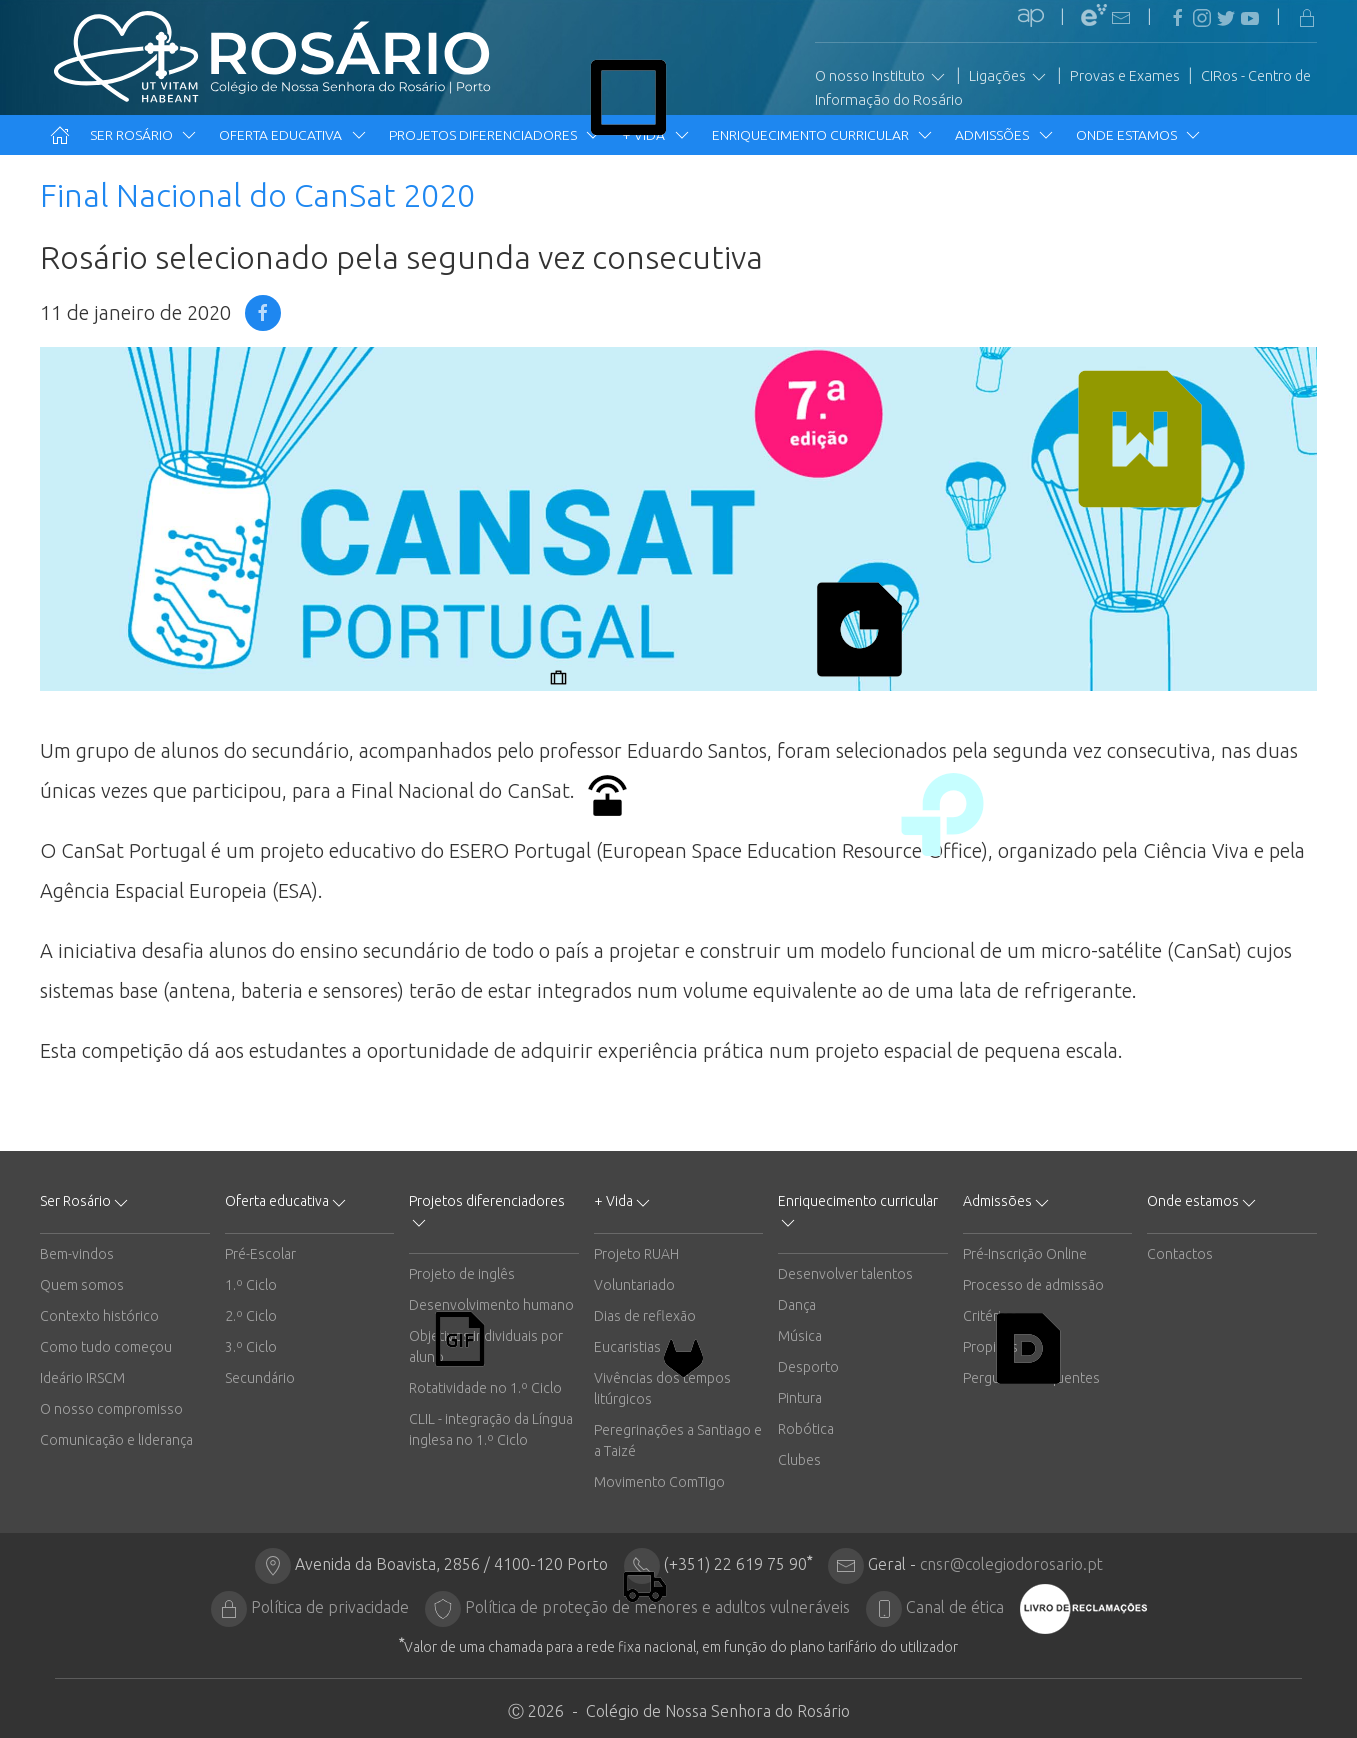  What do you see at coordinates (683, 1358) in the screenshot?
I see `open GitLab repository` at bounding box center [683, 1358].